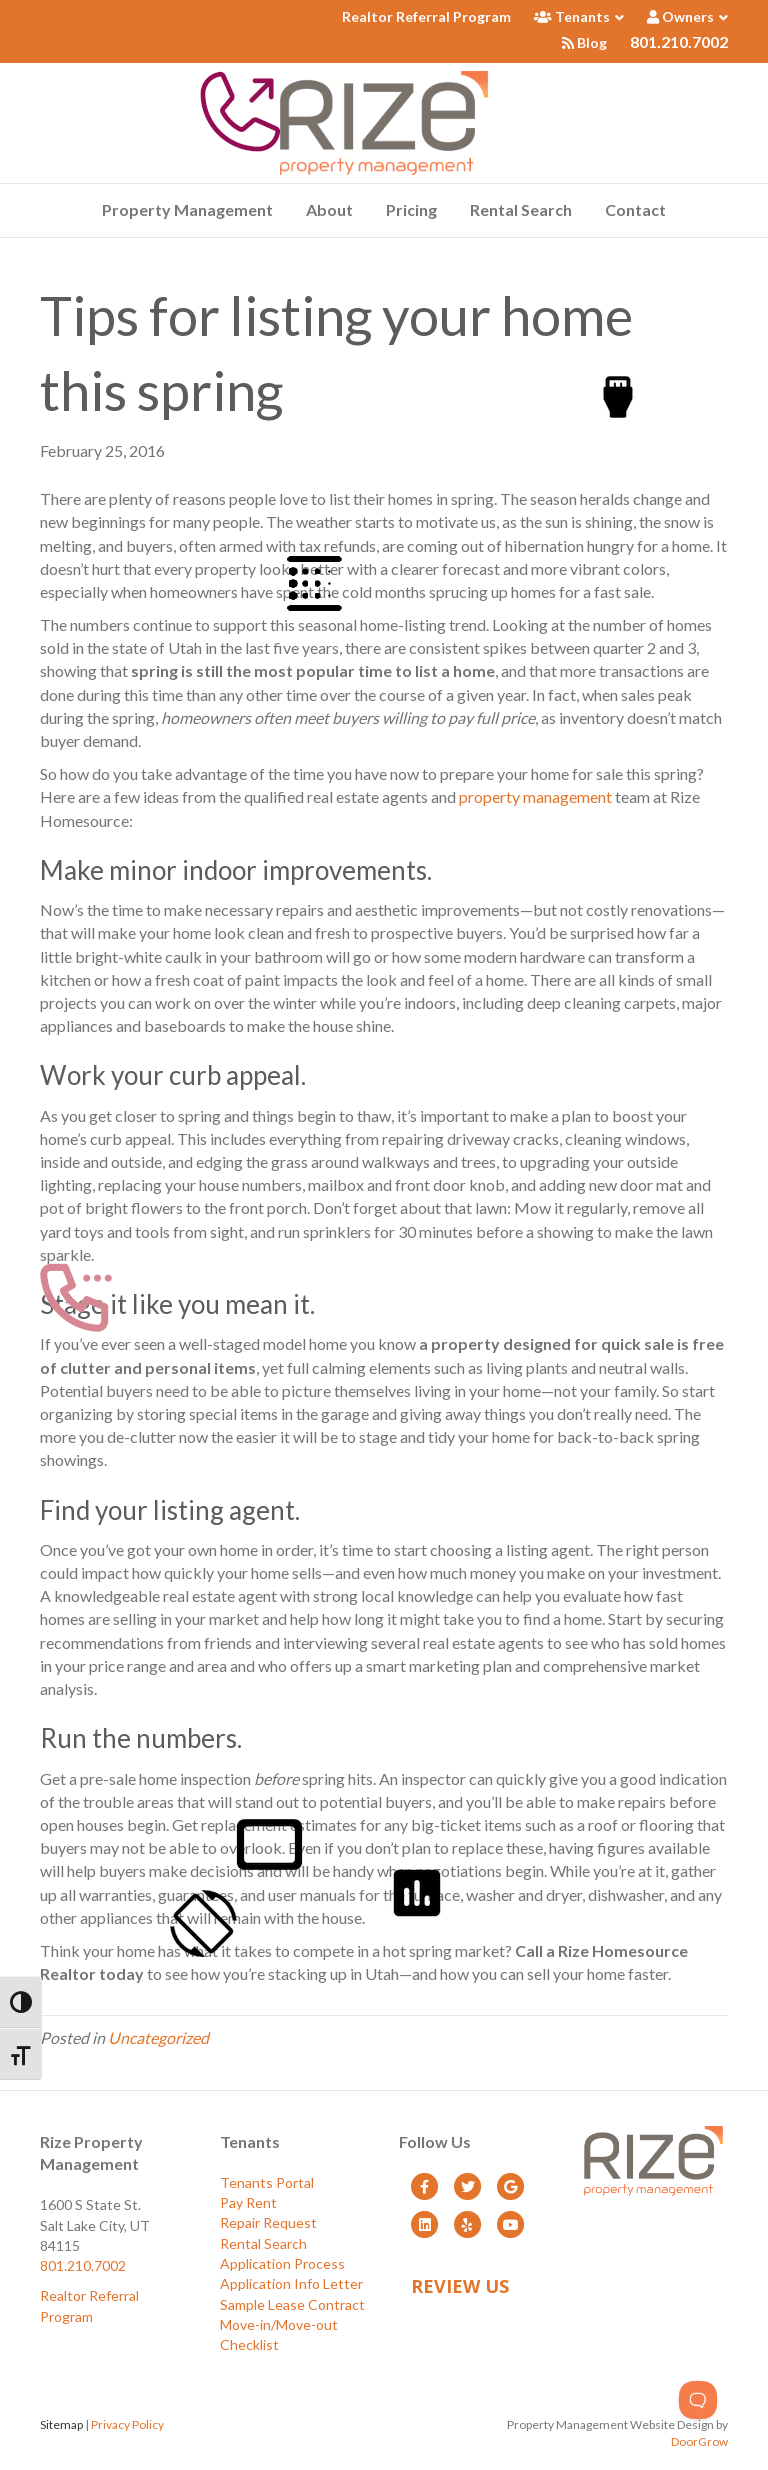 This screenshot has height=2470, width=768. What do you see at coordinates (242, 110) in the screenshot?
I see `make an outgoing call` at bounding box center [242, 110].